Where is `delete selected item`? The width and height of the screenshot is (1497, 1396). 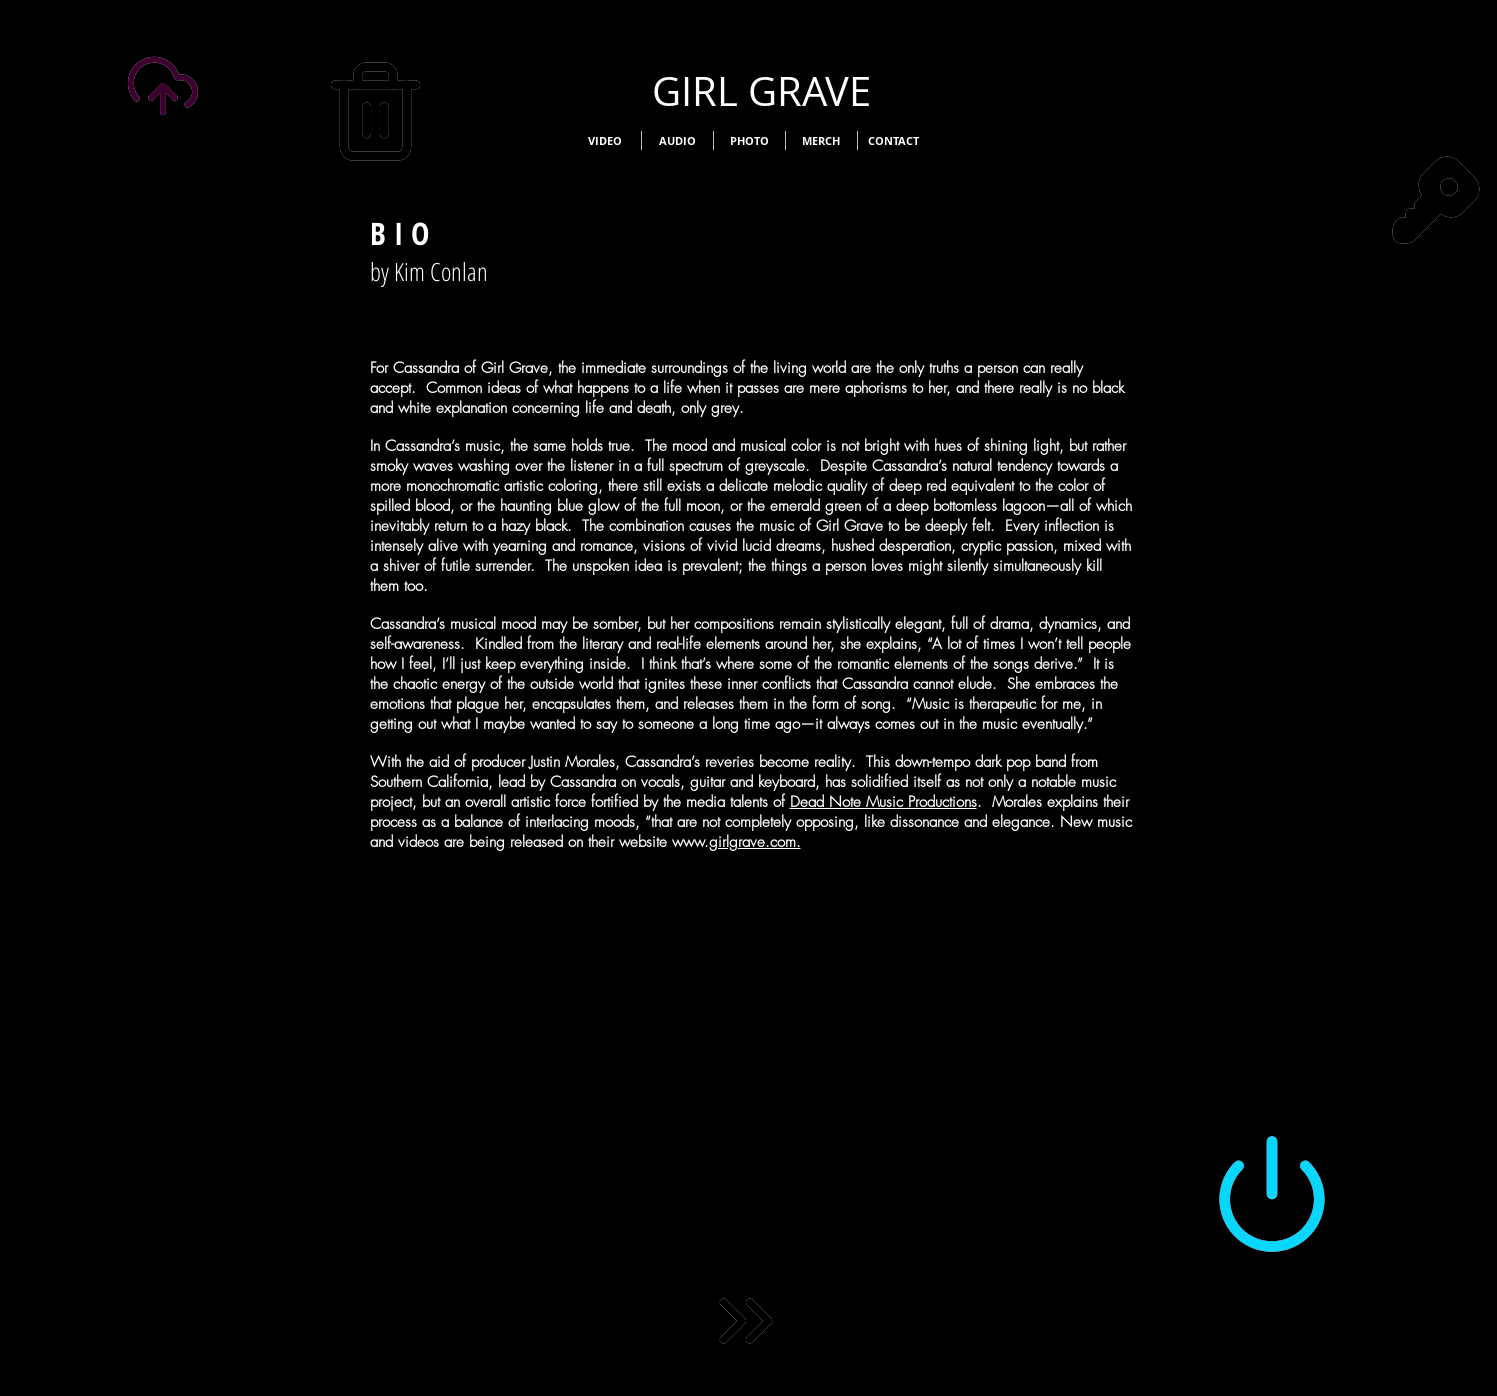 delete selected item is located at coordinates (375, 111).